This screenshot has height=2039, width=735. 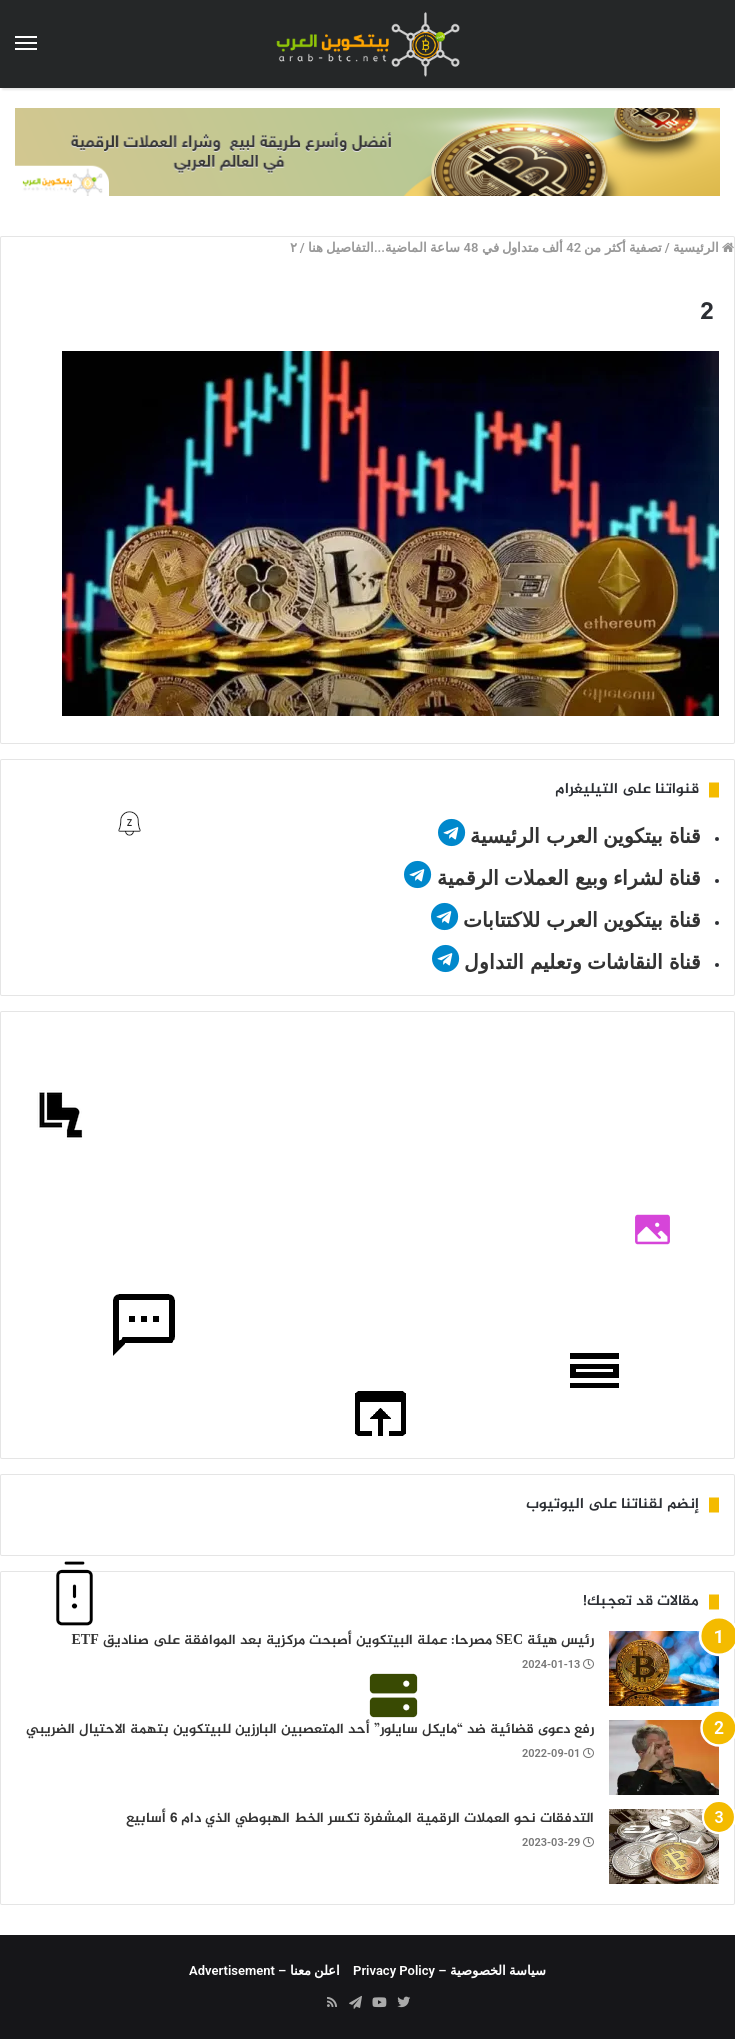 I want to click on indicates low battery warning, so click(x=74, y=1594).